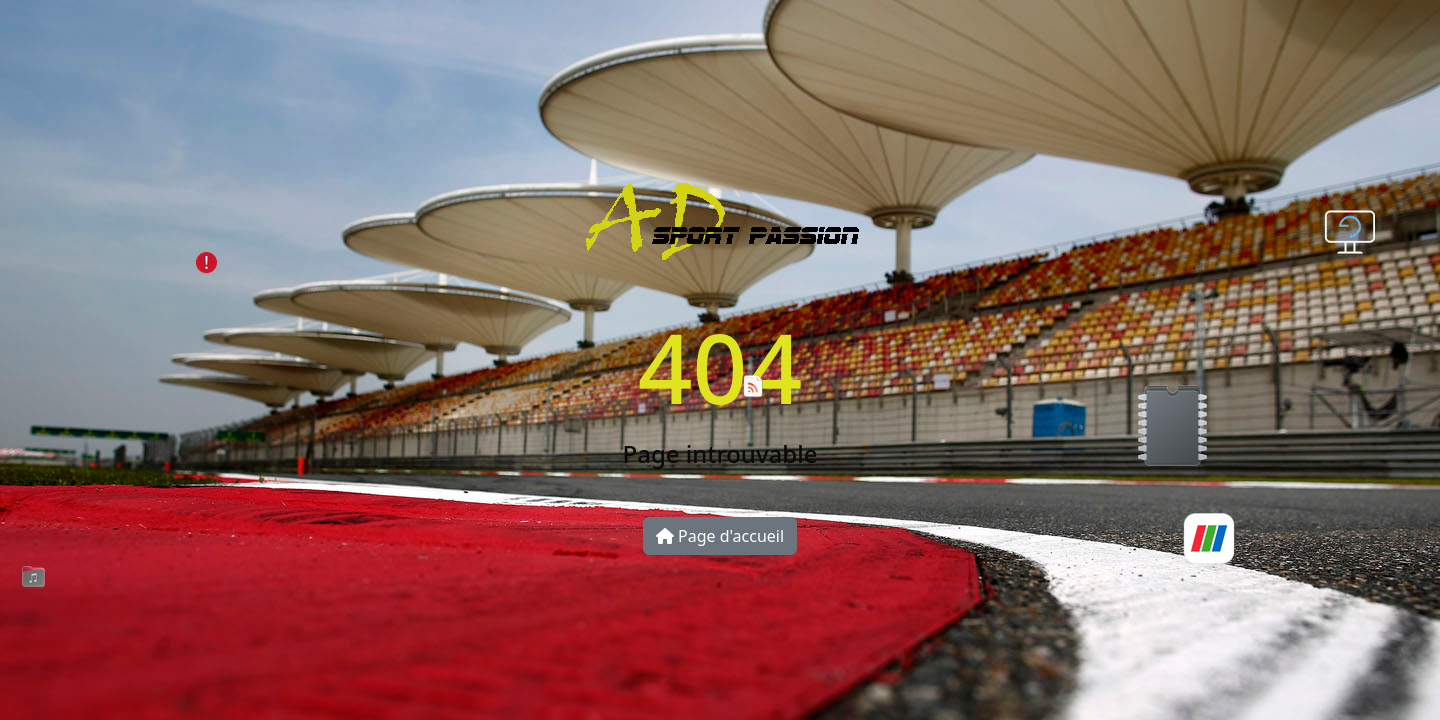 This screenshot has width=1440, height=720. I want to click on rotate screen counter-clockwise, so click(1350, 232).